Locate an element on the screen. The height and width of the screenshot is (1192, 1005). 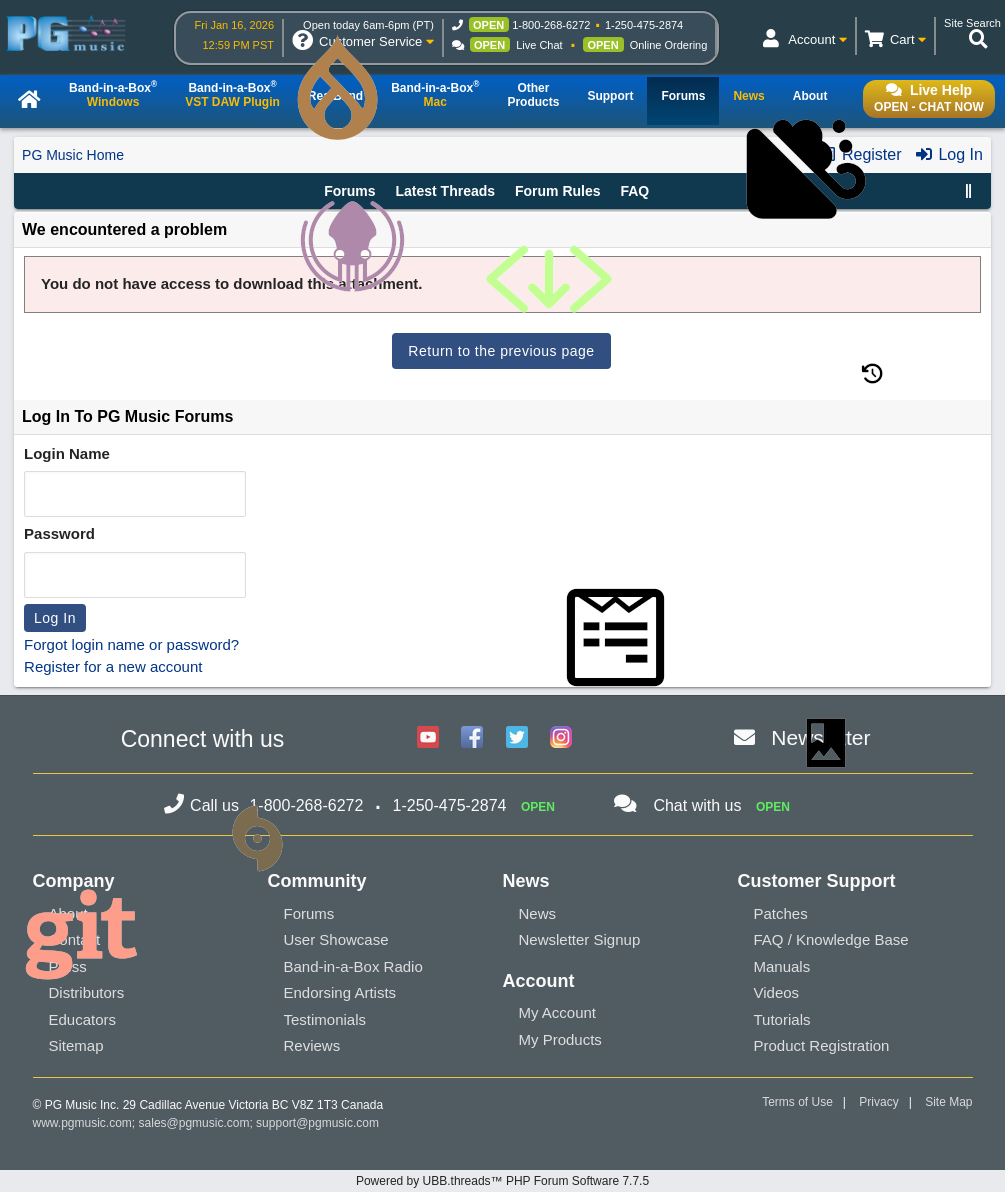
git version control system logo is located at coordinates (81, 934).